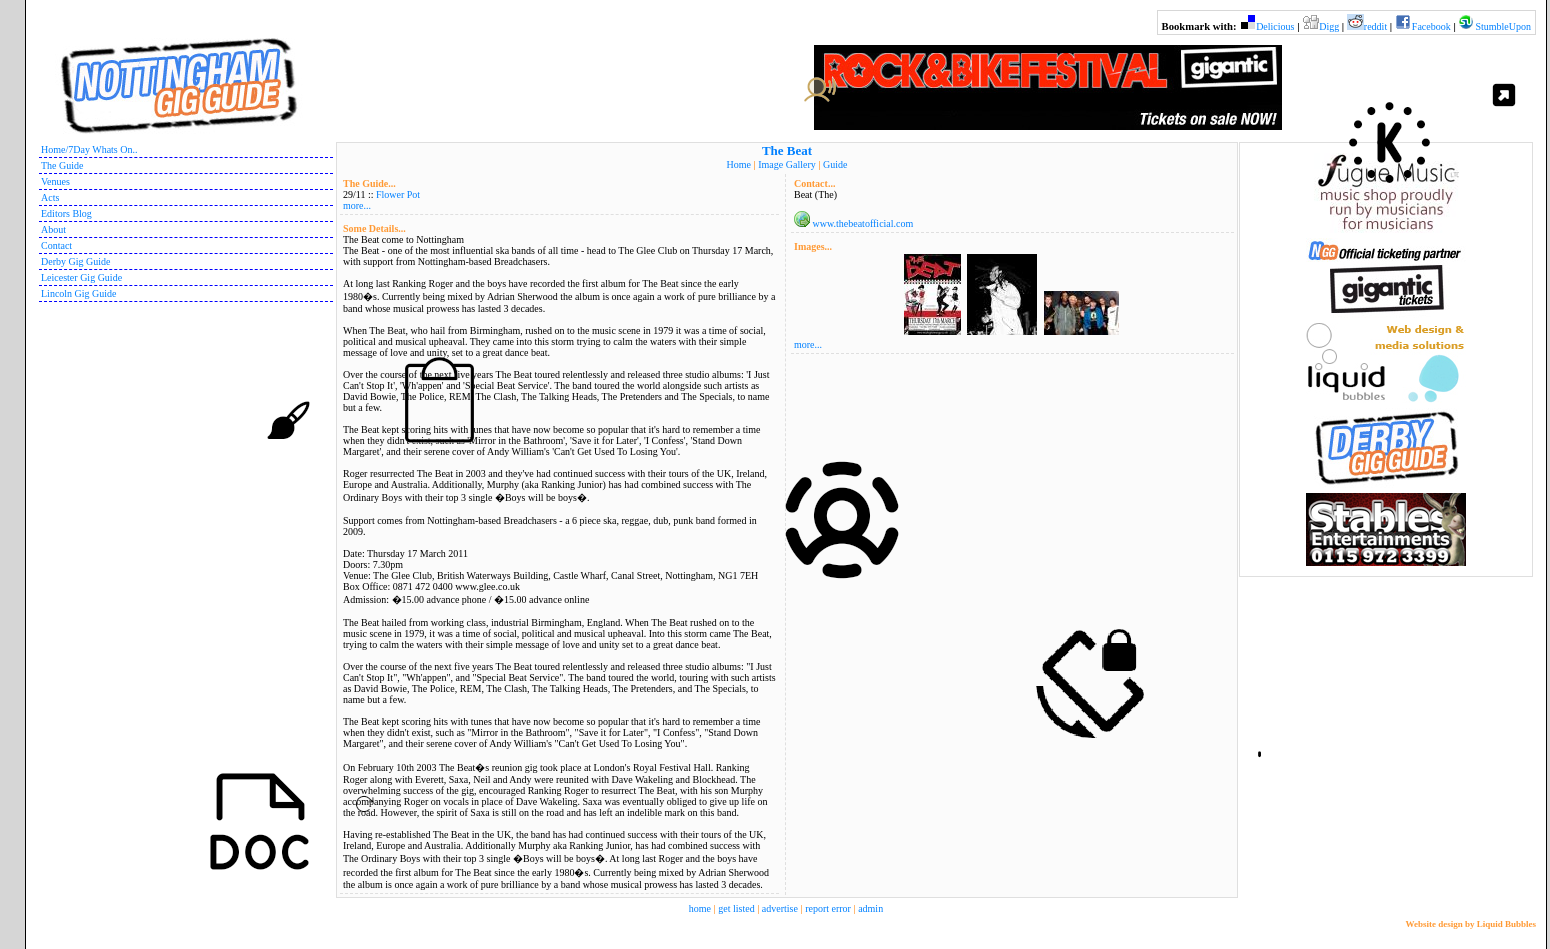 The width and height of the screenshot is (1550, 949). I want to click on user is speaking or broadcasting audio, so click(819, 89).